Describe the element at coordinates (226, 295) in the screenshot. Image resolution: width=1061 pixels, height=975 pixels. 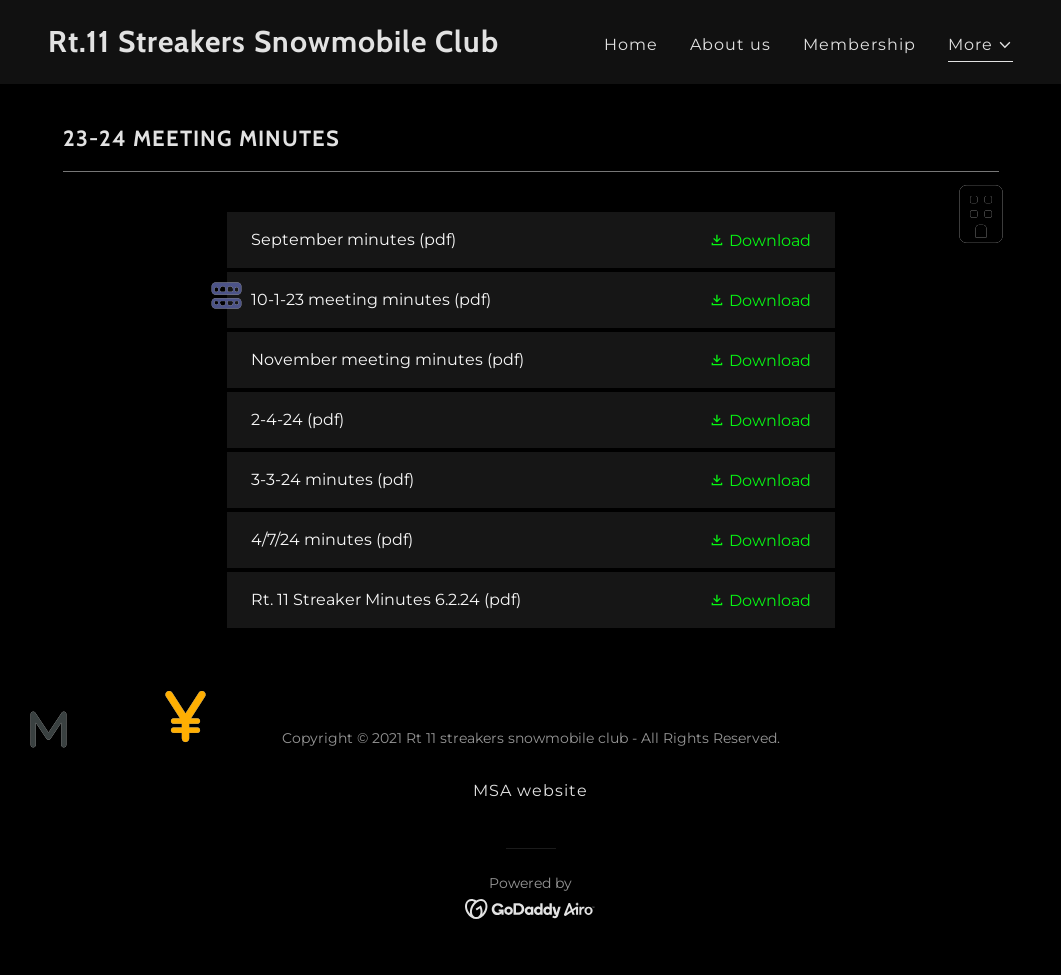
I see `access dental or oral health features` at that location.